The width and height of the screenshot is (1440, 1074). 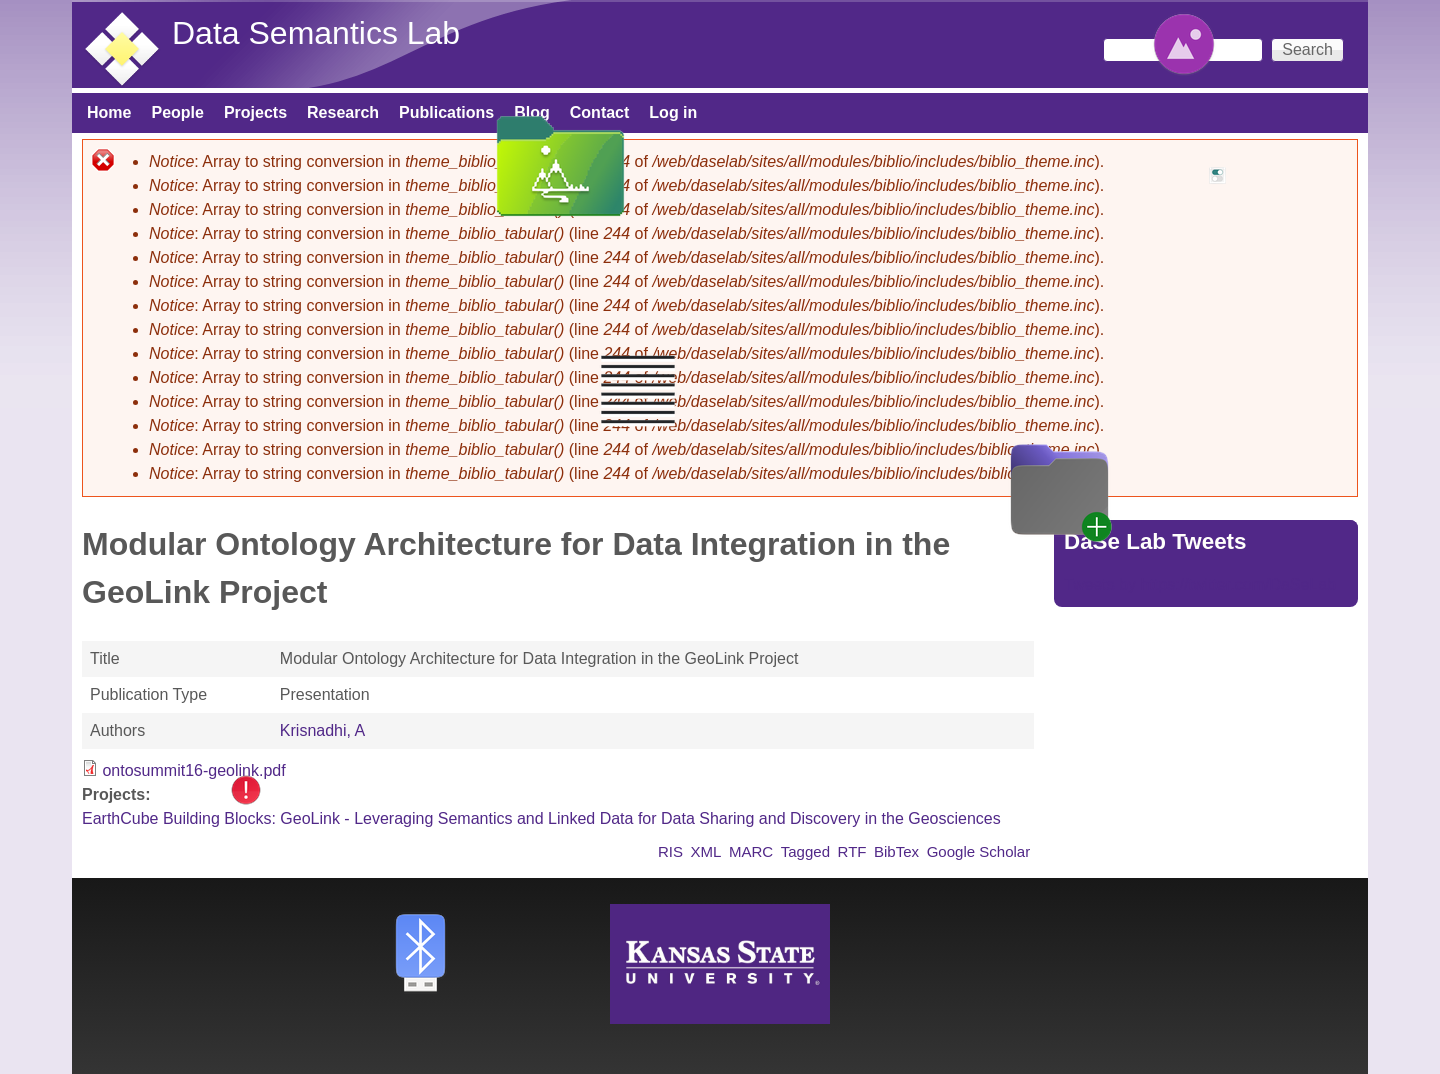 I want to click on create a new folder, so click(x=1059, y=489).